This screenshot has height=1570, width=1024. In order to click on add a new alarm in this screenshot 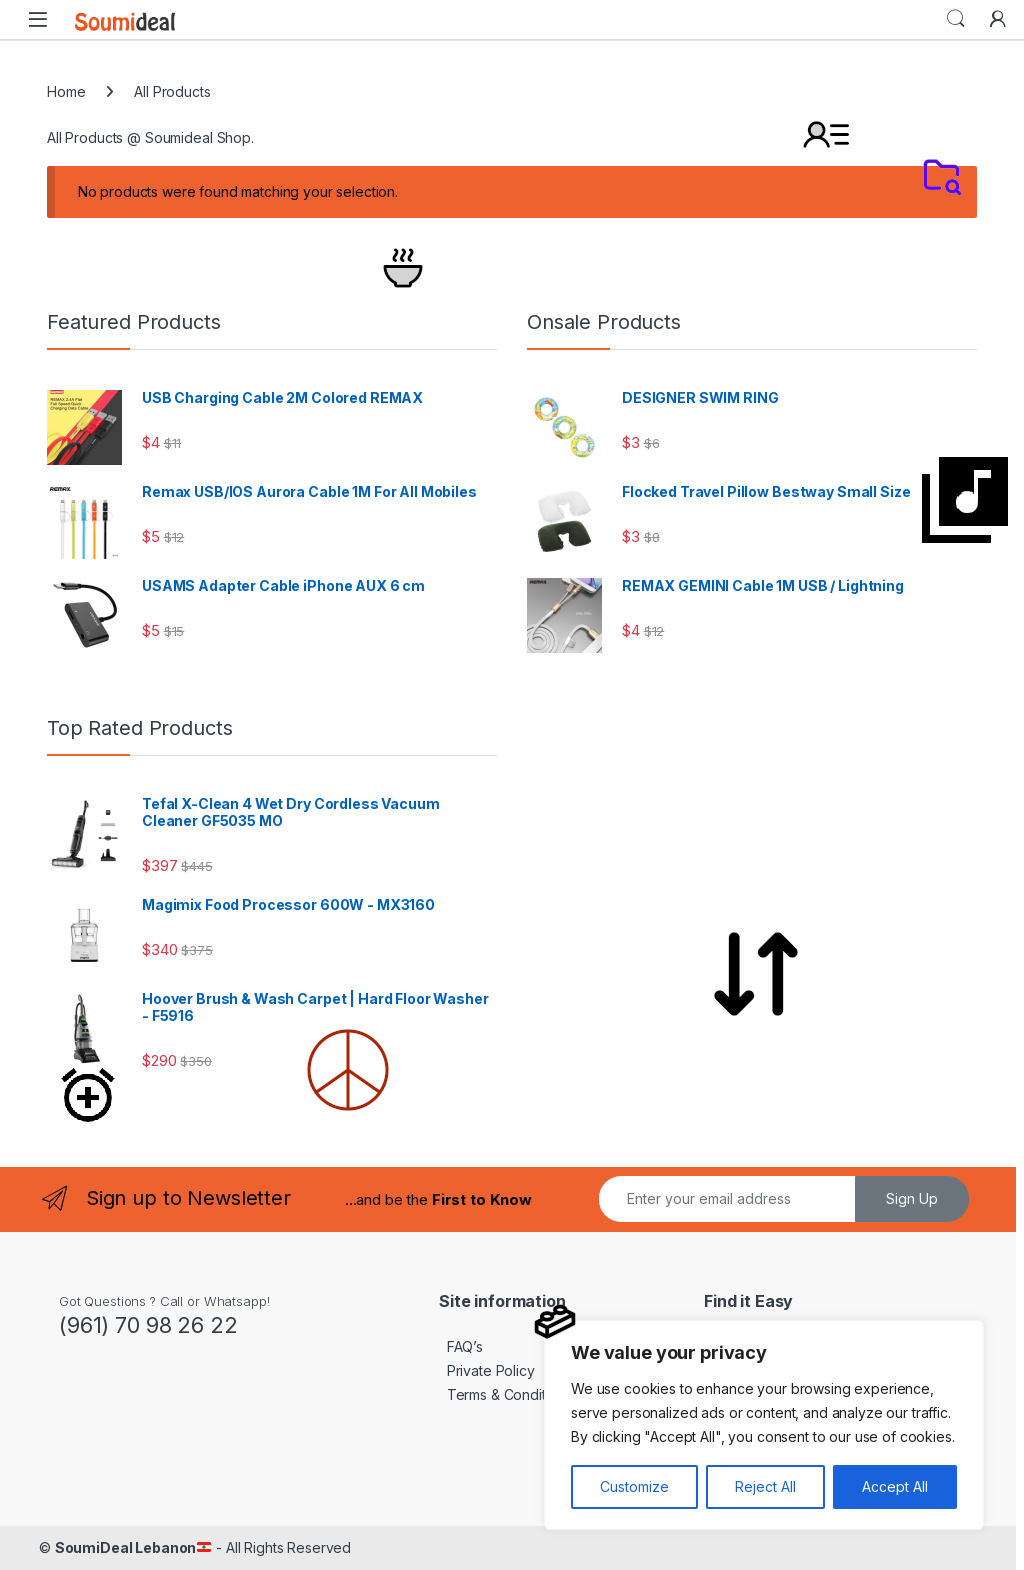, I will do `click(88, 1095)`.